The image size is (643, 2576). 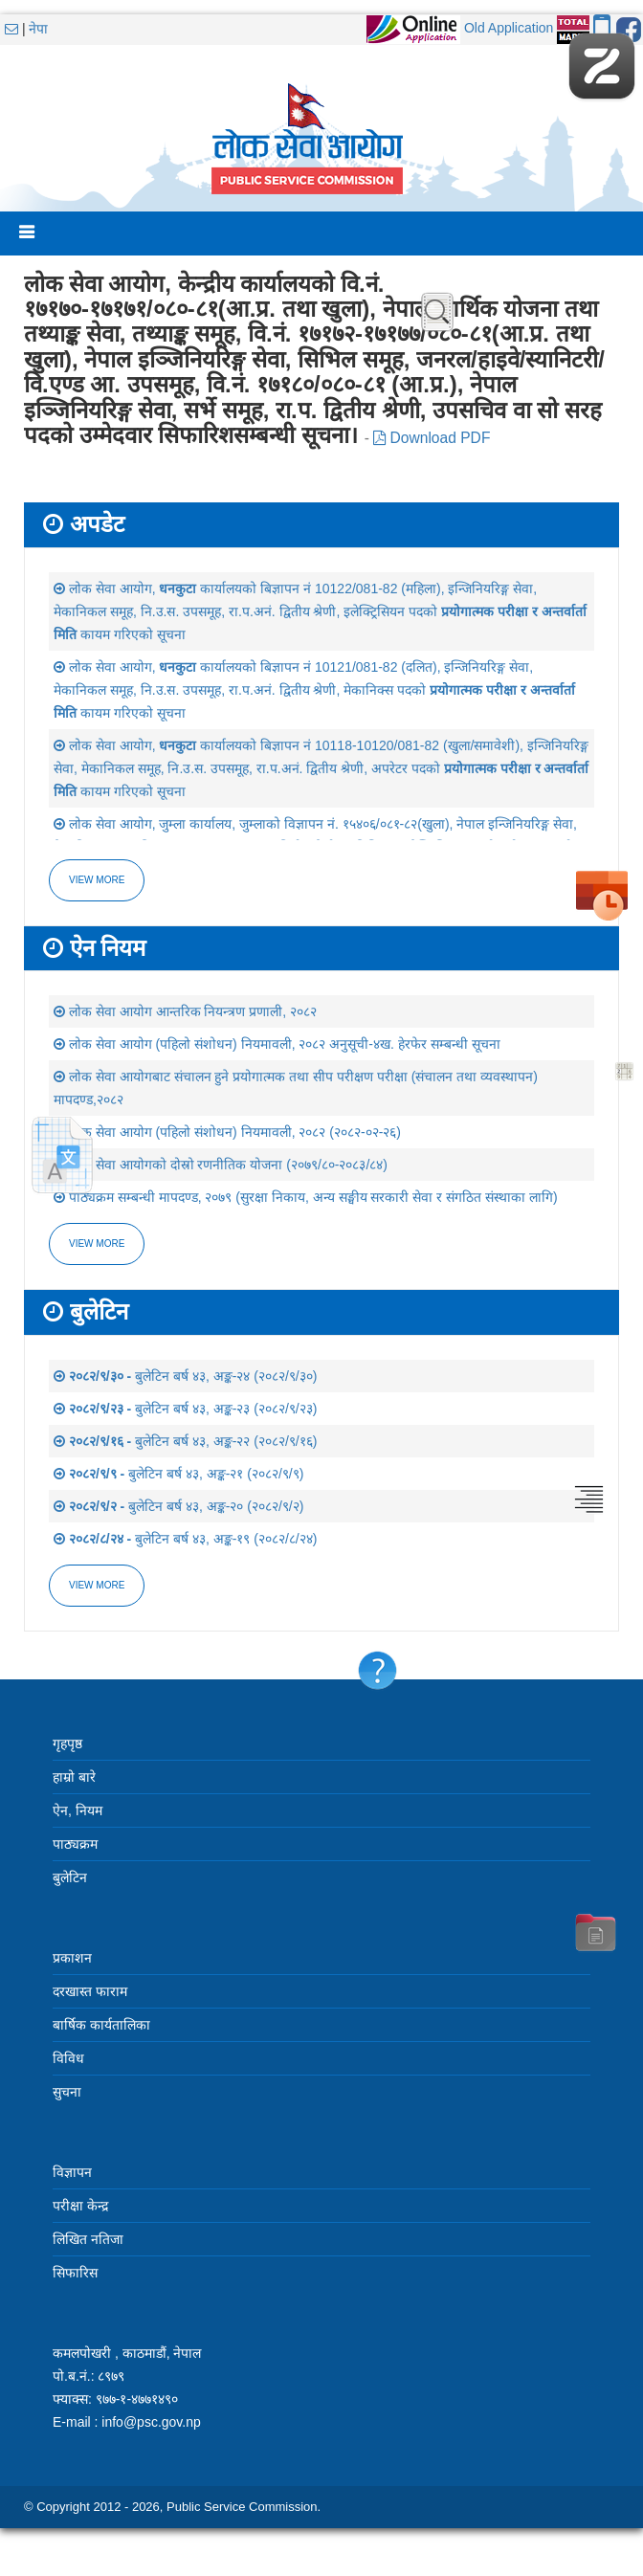 I want to click on open sudoku puzzle game, so click(x=624, y=1071).